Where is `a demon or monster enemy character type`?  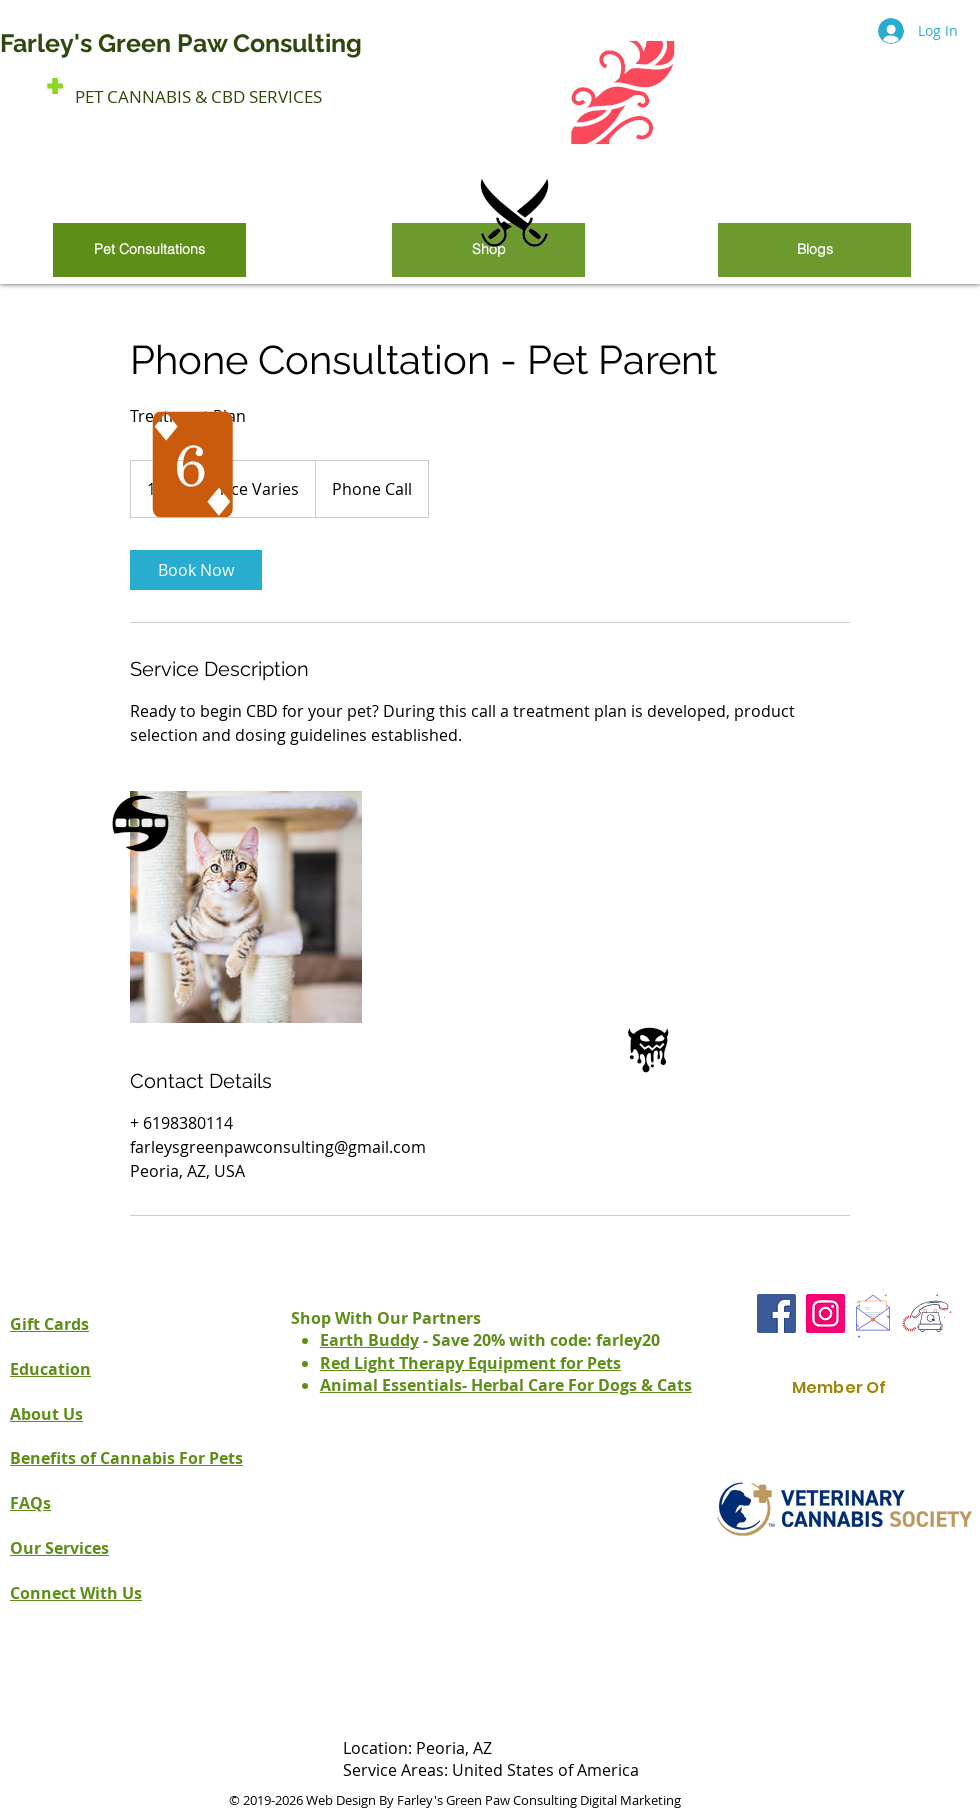 a demon or monster enemy character type is located at coordinates (648, 1050).